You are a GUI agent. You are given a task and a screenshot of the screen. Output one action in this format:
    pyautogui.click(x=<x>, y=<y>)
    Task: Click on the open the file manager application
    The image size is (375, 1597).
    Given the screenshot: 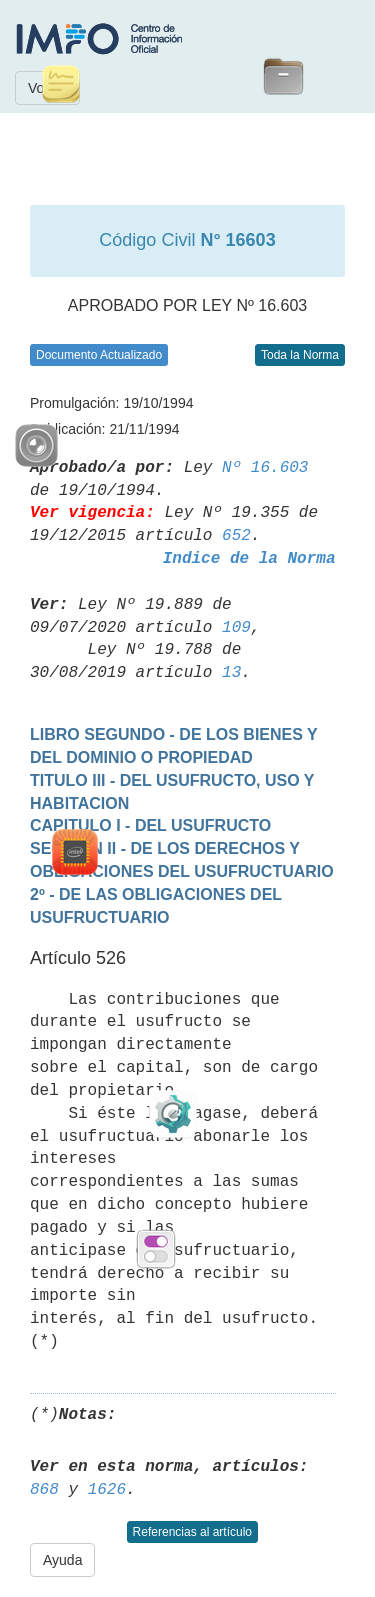 What is the action you would take?
    pyautogui.click(x=283, y=76)
    